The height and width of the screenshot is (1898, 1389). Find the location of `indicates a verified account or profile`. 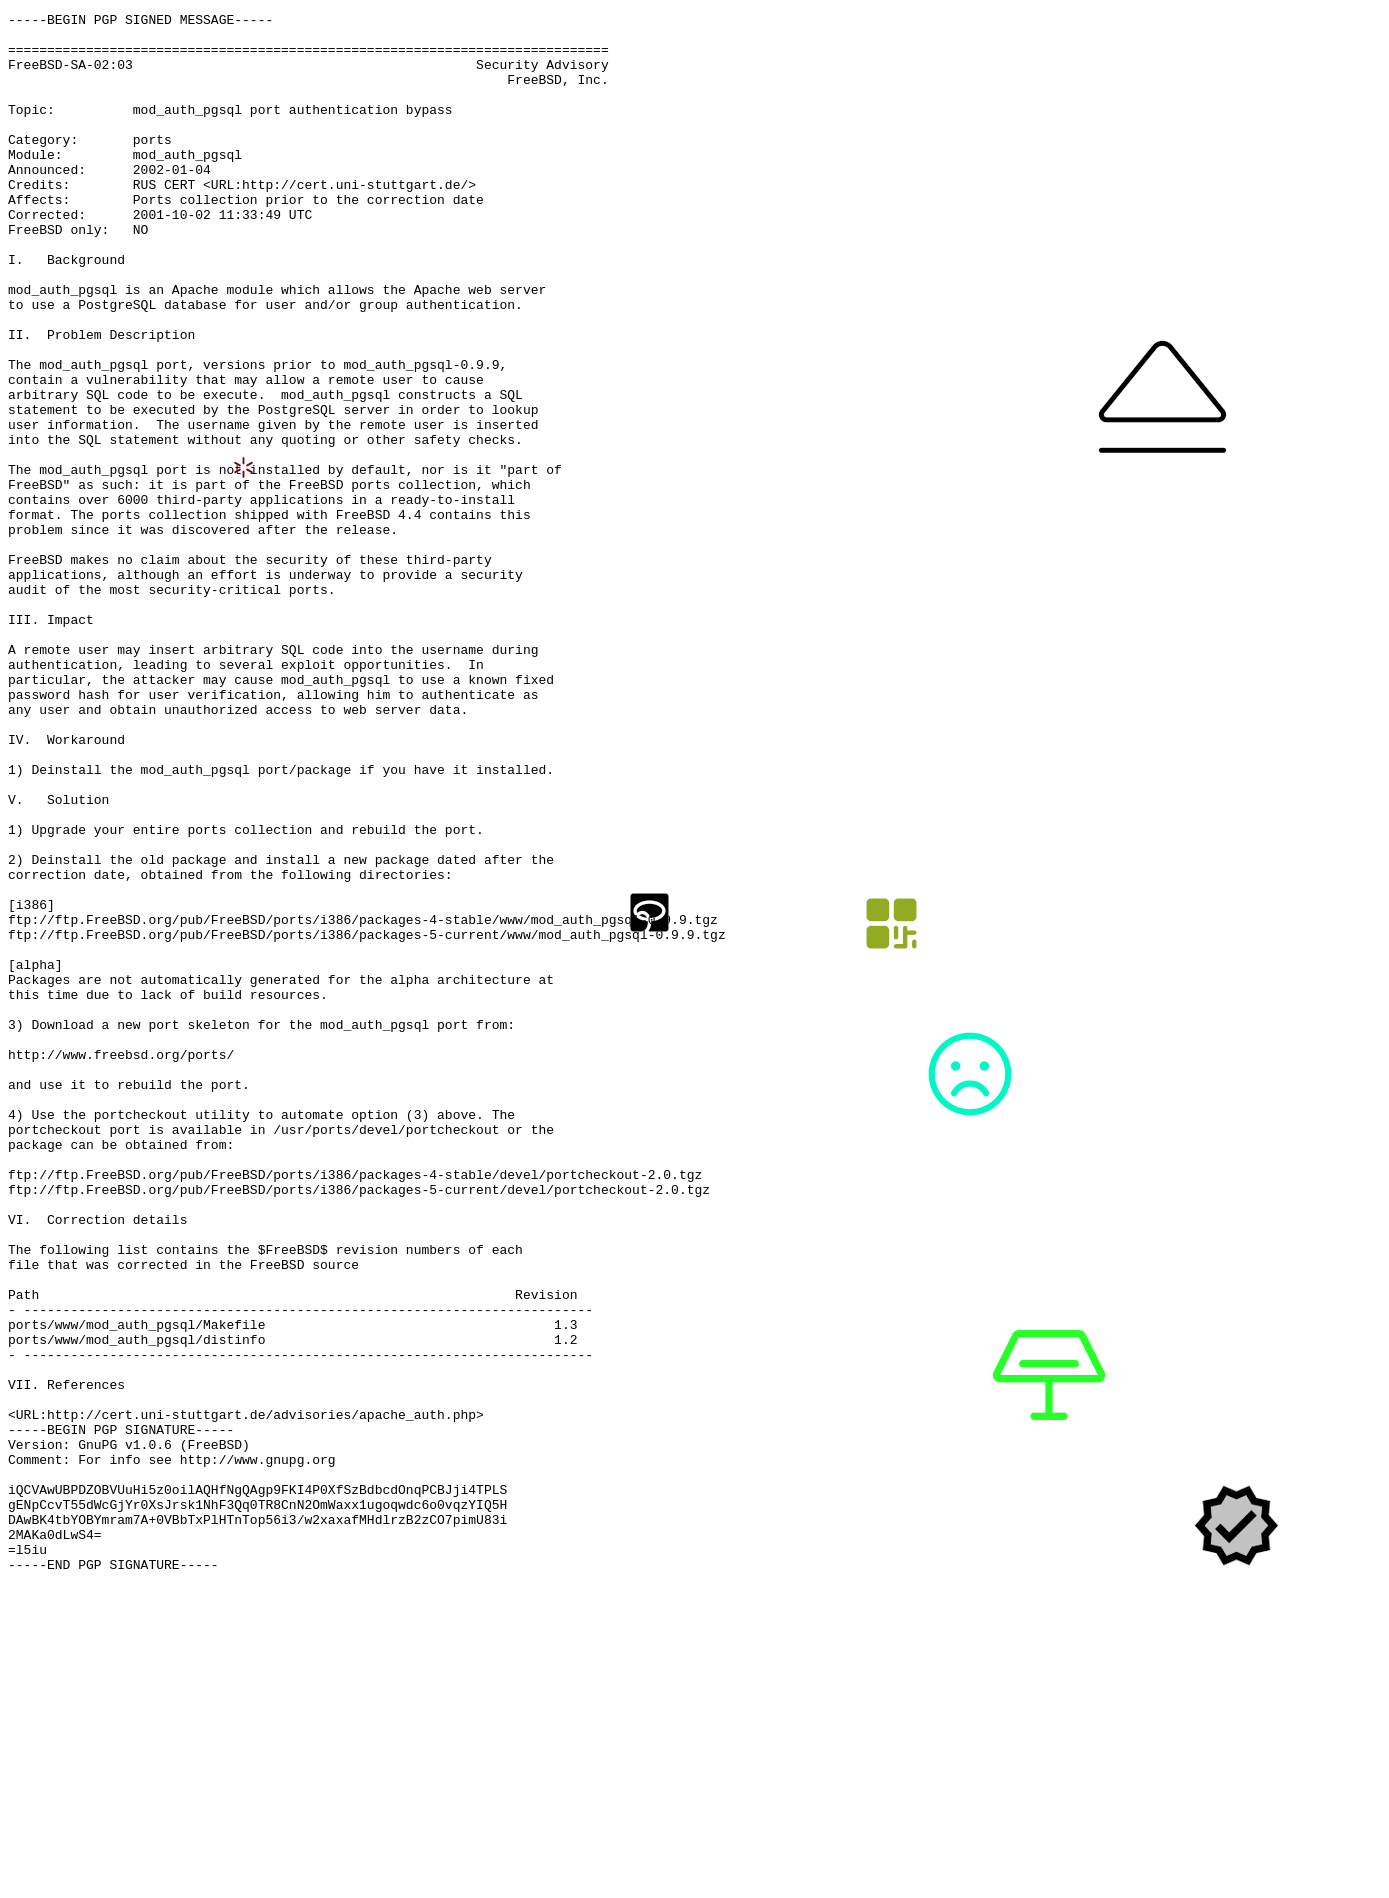

indicates a verified account or profile is located at coordinates (1236, 1525).